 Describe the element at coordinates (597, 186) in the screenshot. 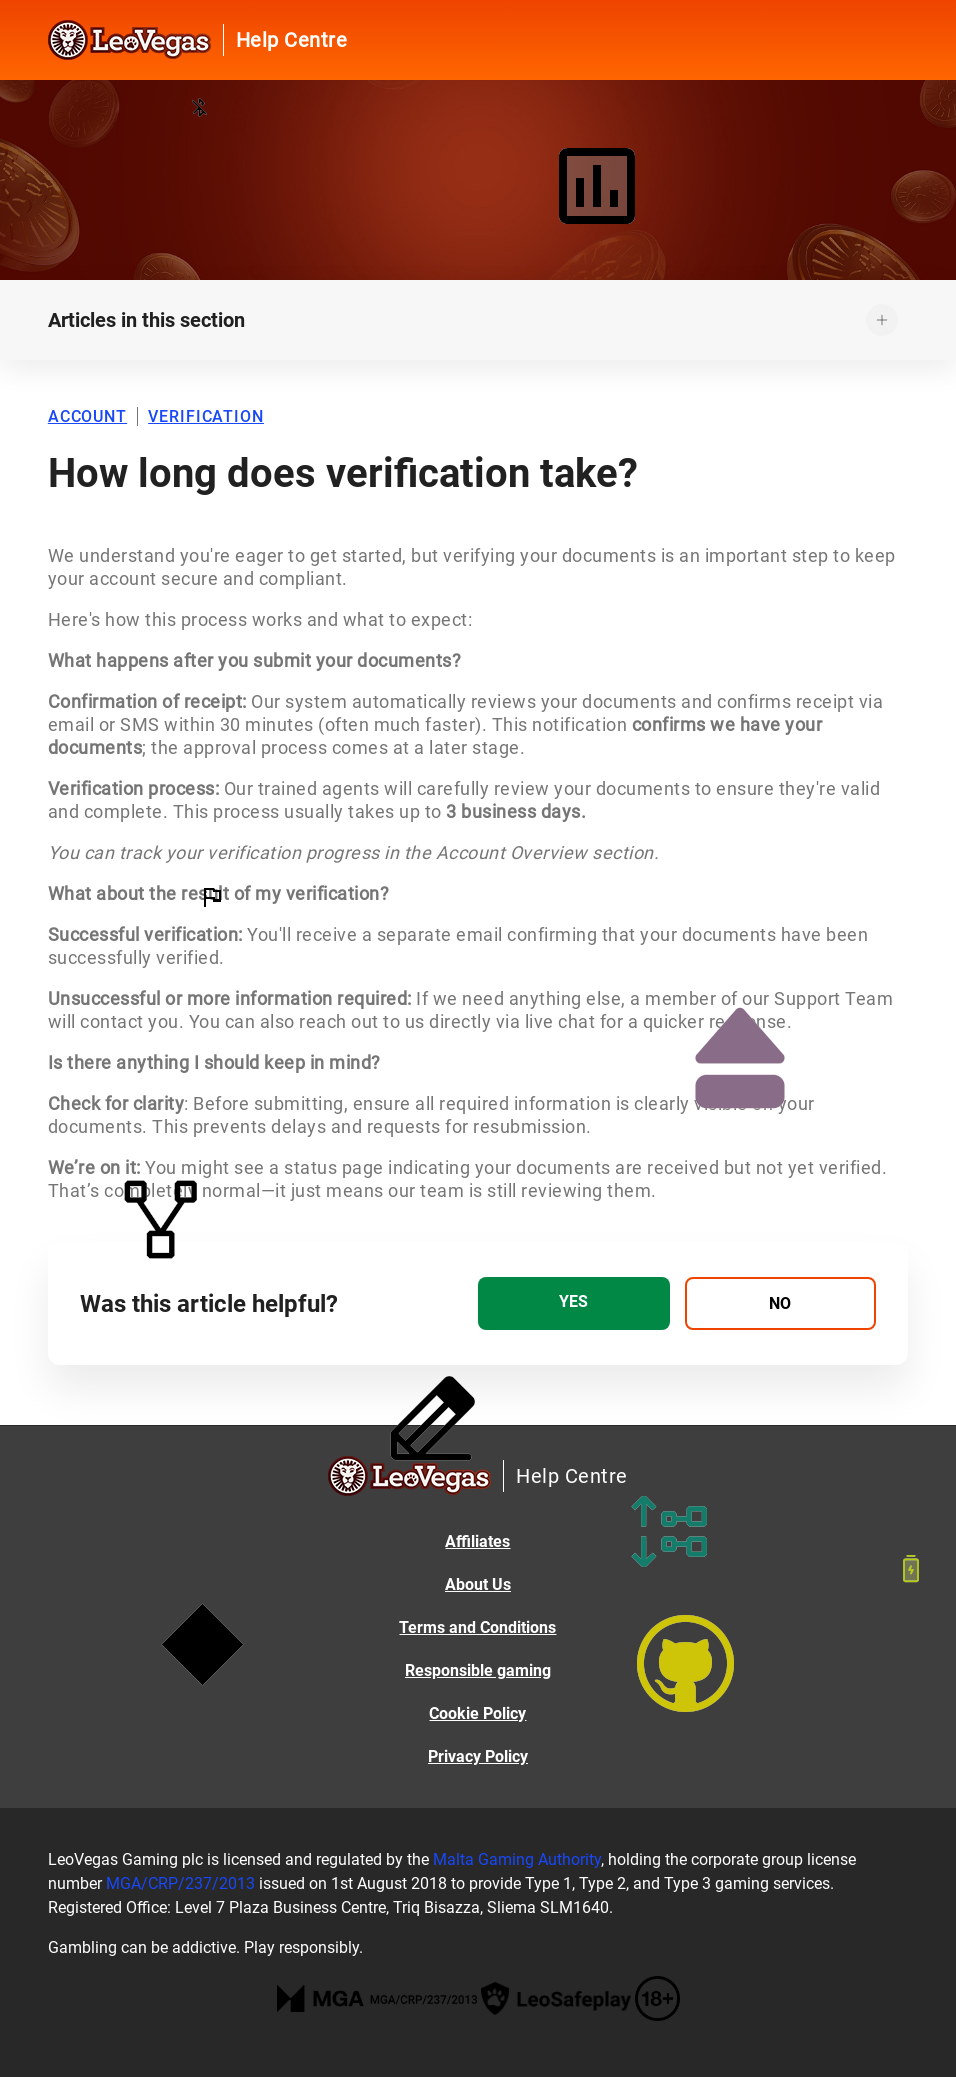

I see `view poll results` at that location.